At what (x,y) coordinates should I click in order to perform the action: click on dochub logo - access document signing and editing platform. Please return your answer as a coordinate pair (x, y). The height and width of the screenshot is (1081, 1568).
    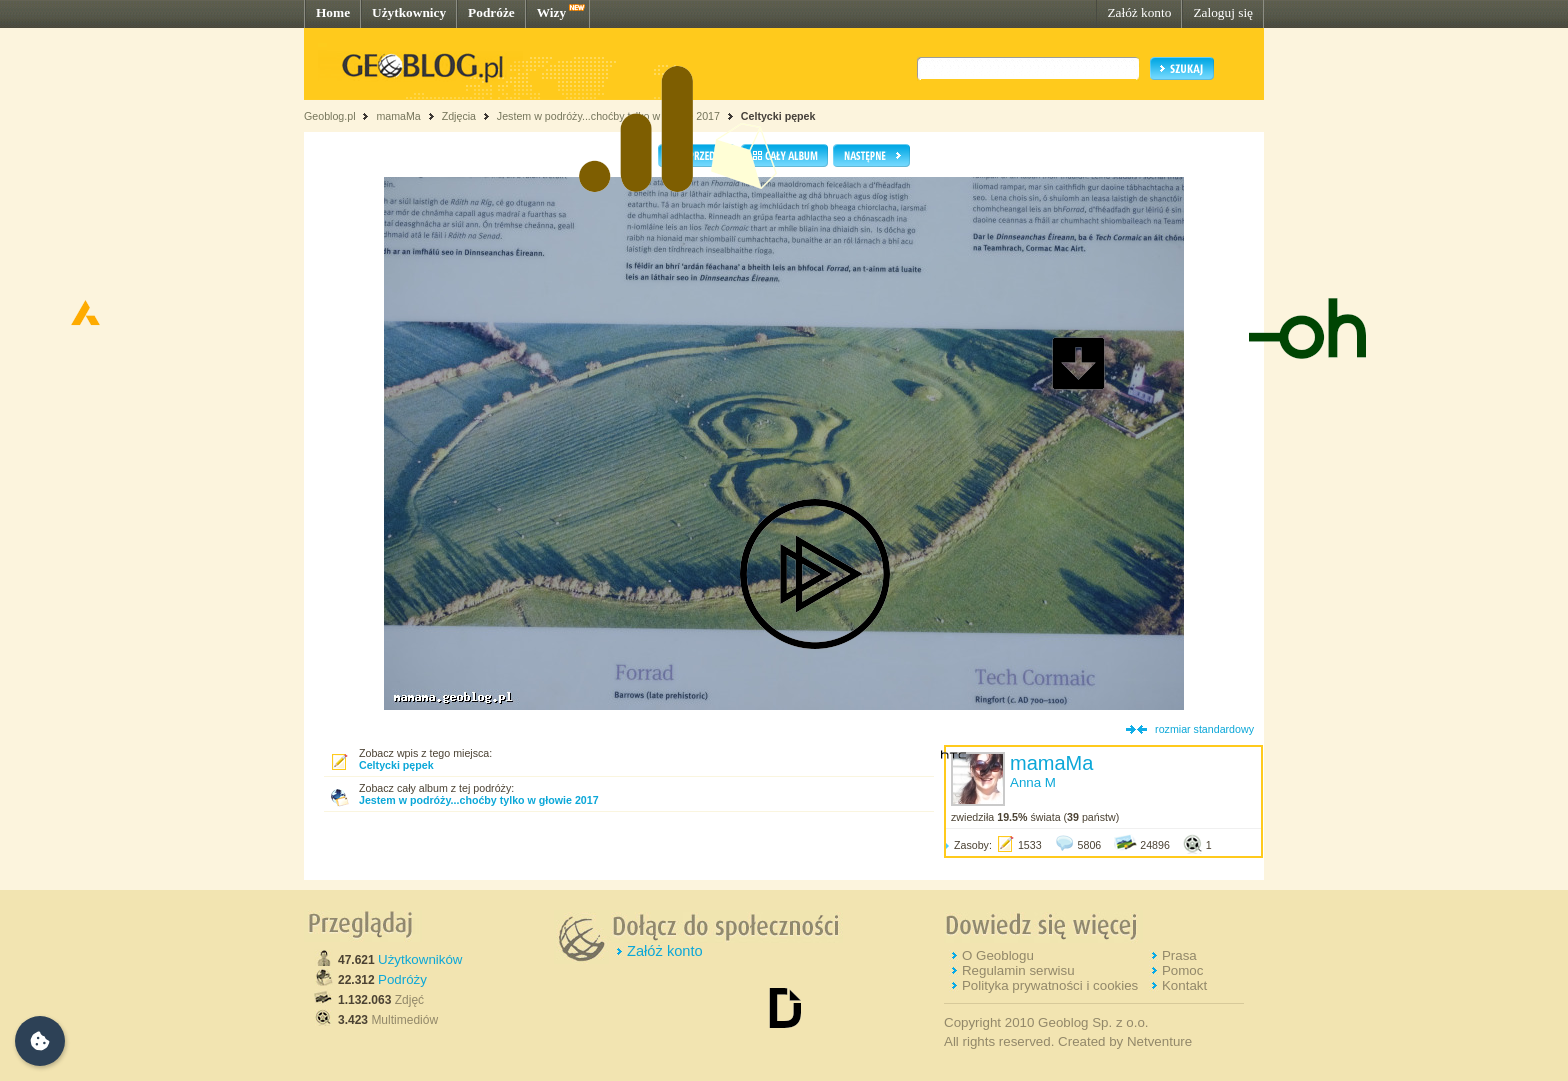
    Looking at the image, I should click on (786, 1008).